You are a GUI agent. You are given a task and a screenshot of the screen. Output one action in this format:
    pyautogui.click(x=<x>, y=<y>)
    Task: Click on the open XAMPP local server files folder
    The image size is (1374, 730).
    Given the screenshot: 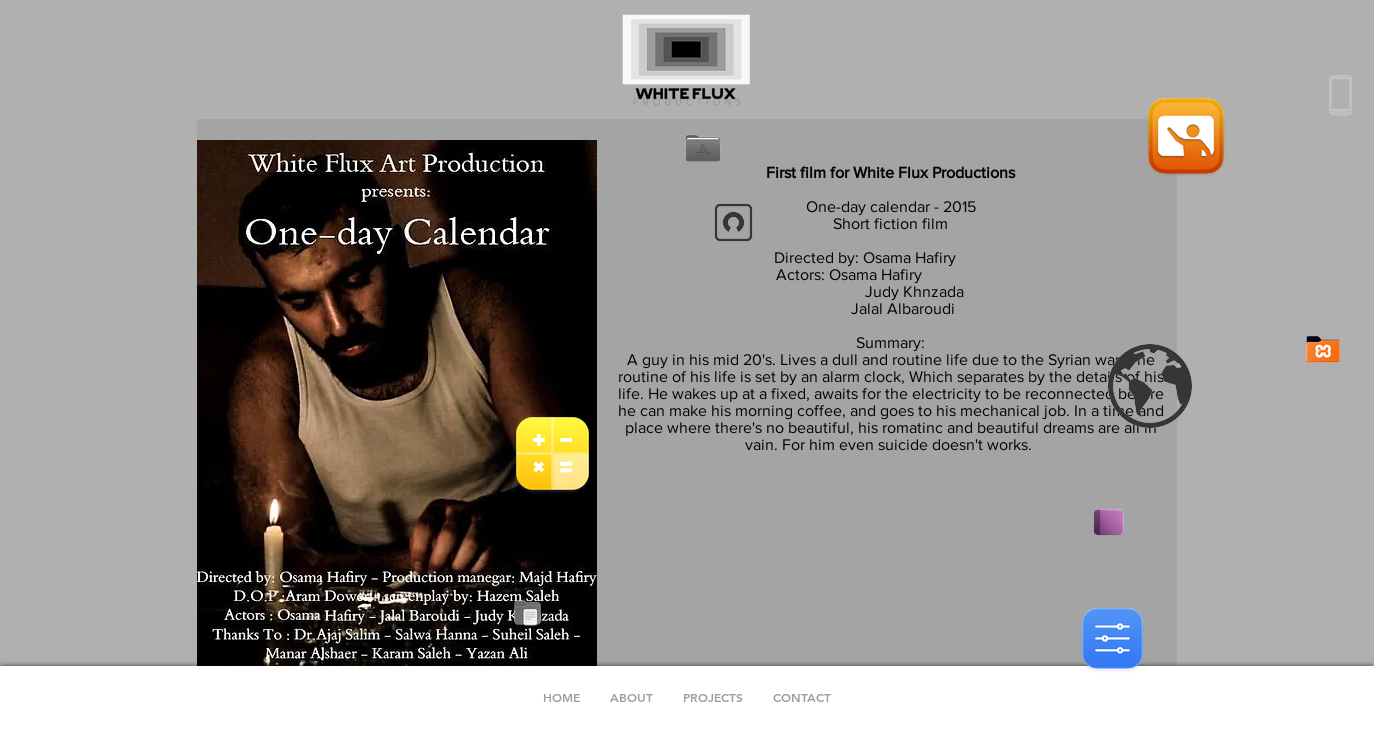 What is the action you would take?
    pyautogui.click(x=1323, y=350)
    